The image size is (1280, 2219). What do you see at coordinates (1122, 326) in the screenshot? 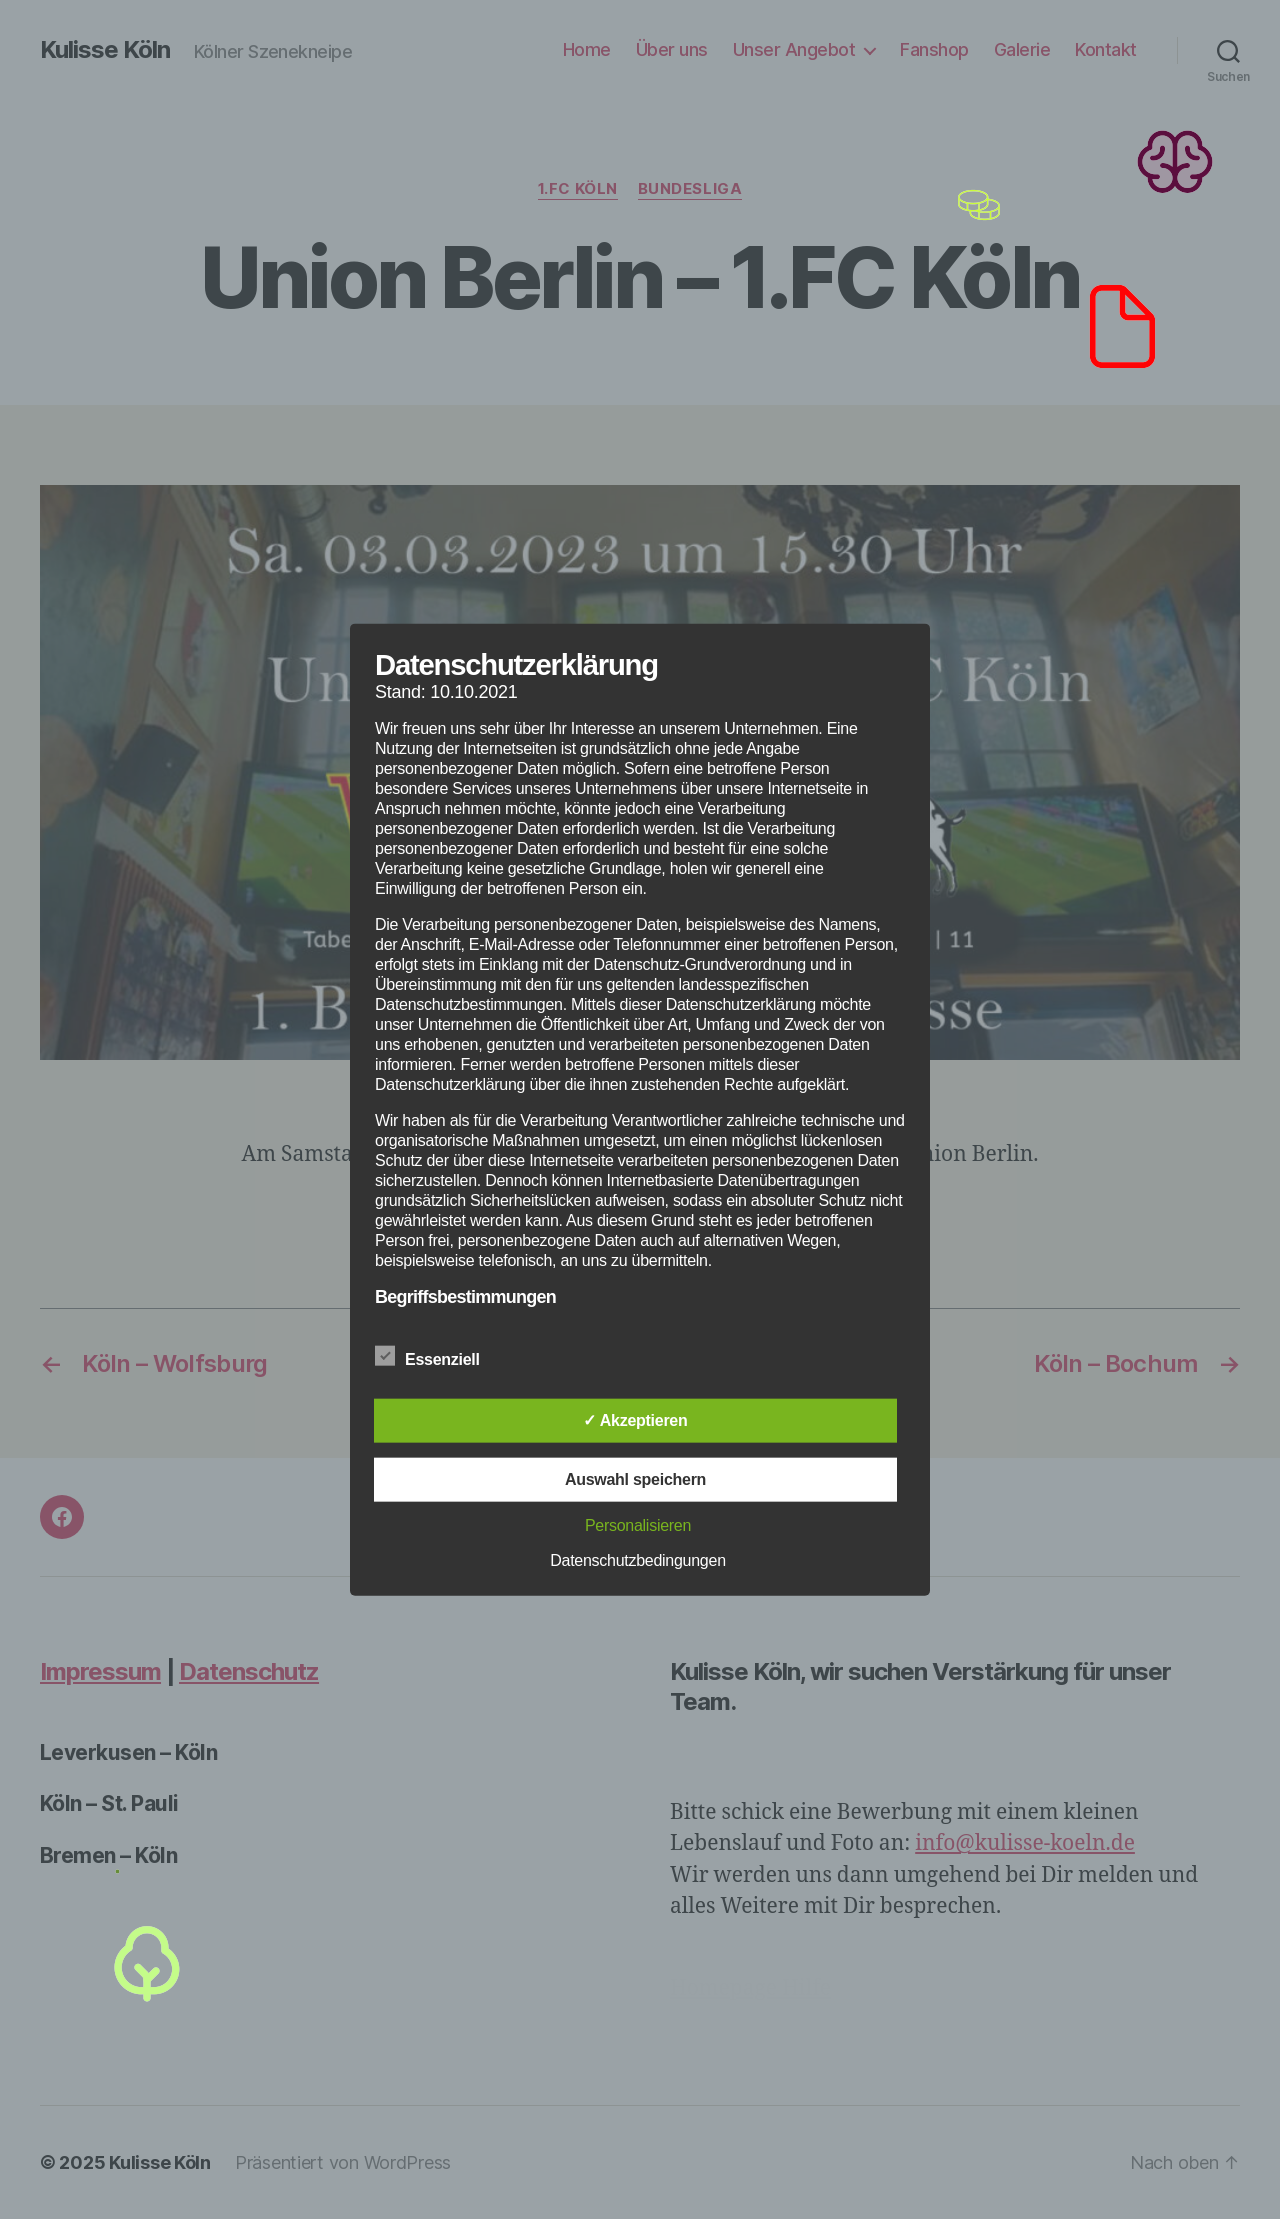
I see `view document details` at bounding box center [1122, 326].